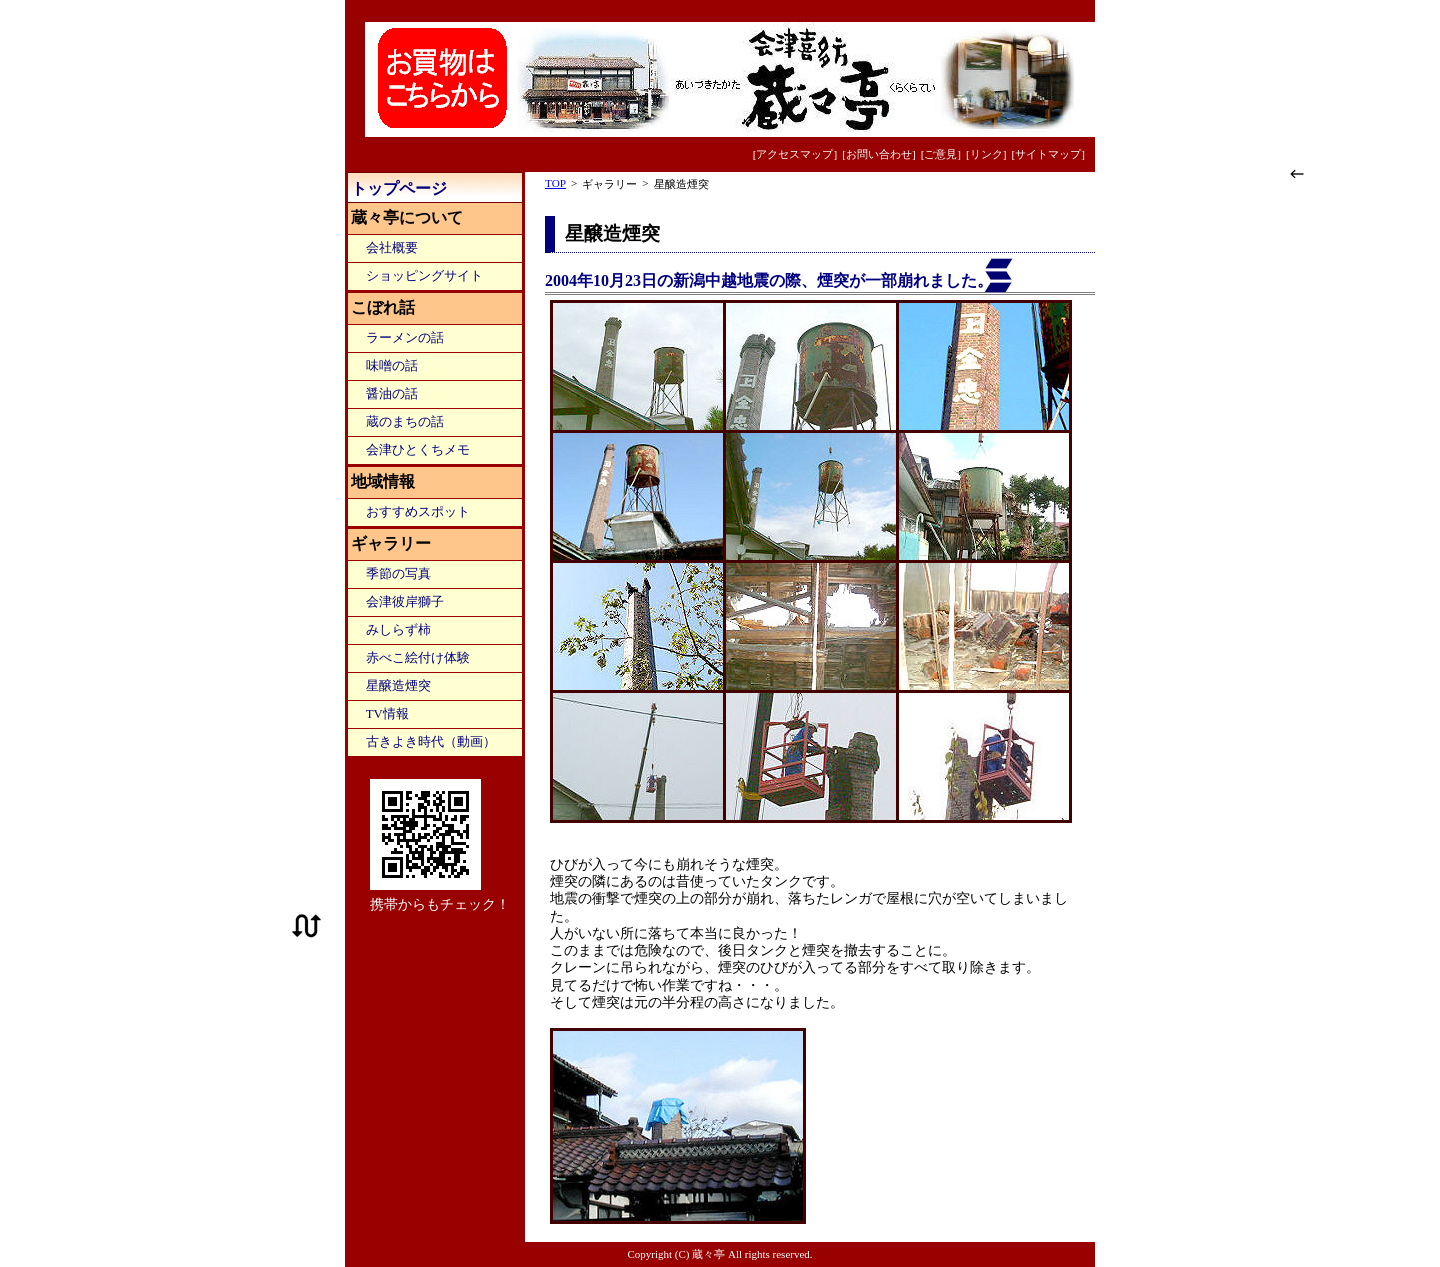 This screenshot has height=1267, width=1440. I want to click on view stacked layers or map overlays, so click(998, 275).